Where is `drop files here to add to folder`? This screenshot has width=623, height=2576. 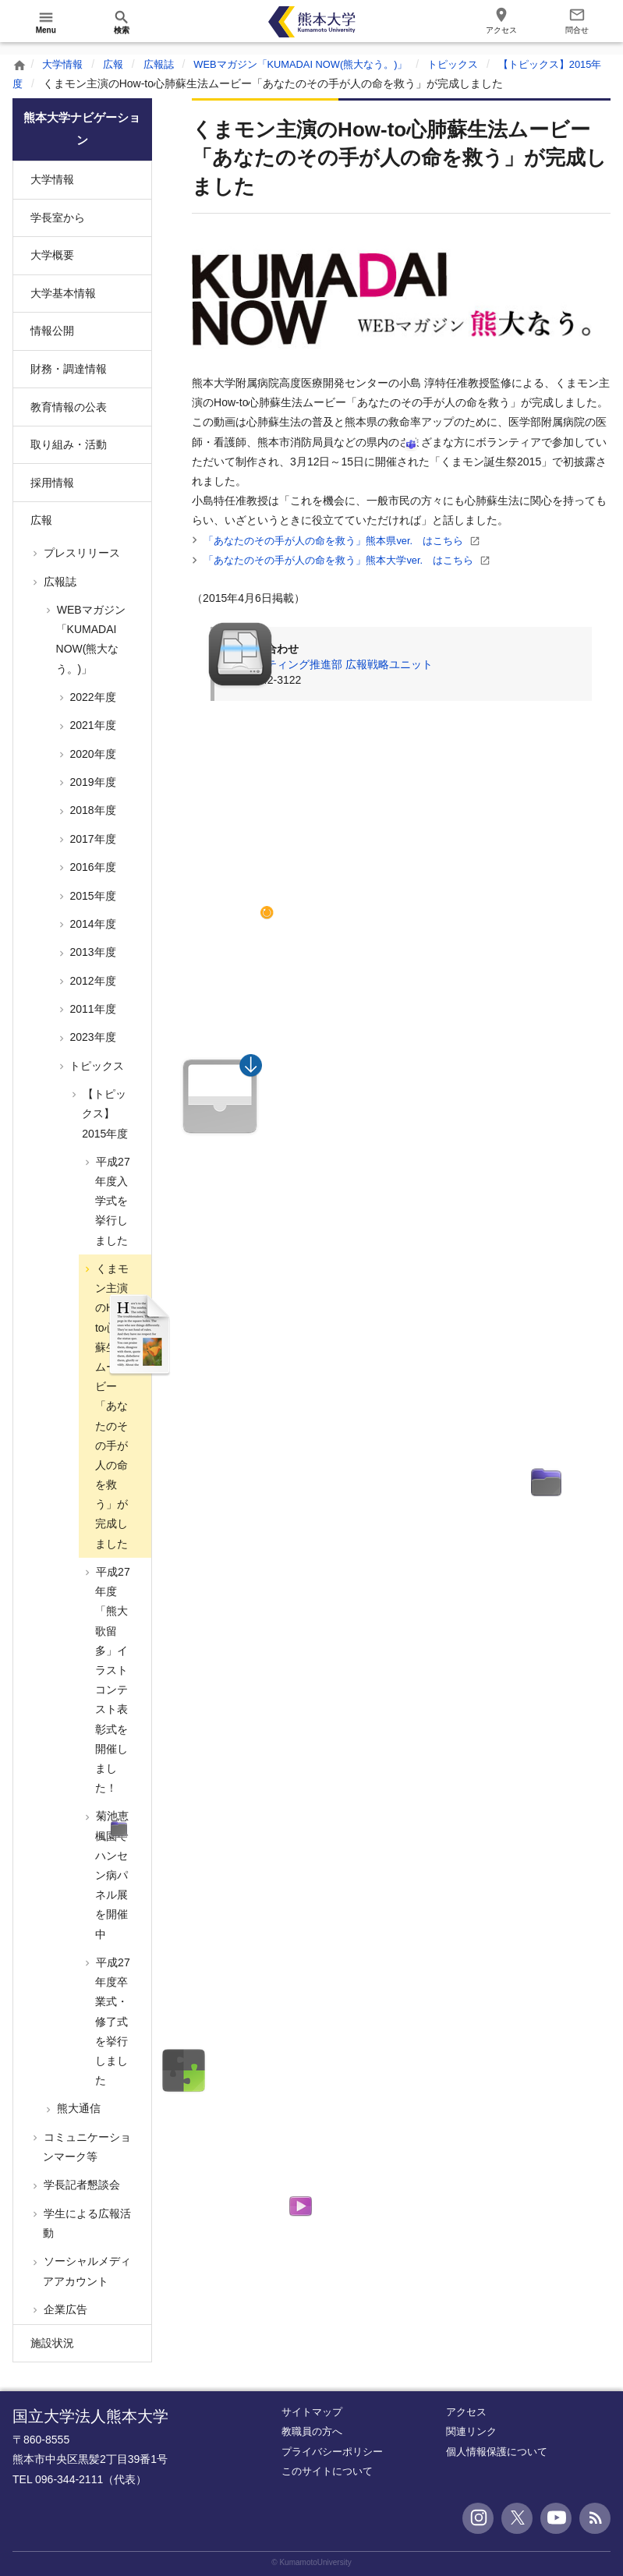 drop files here to add to folder is located at coordinates (546, 1481).